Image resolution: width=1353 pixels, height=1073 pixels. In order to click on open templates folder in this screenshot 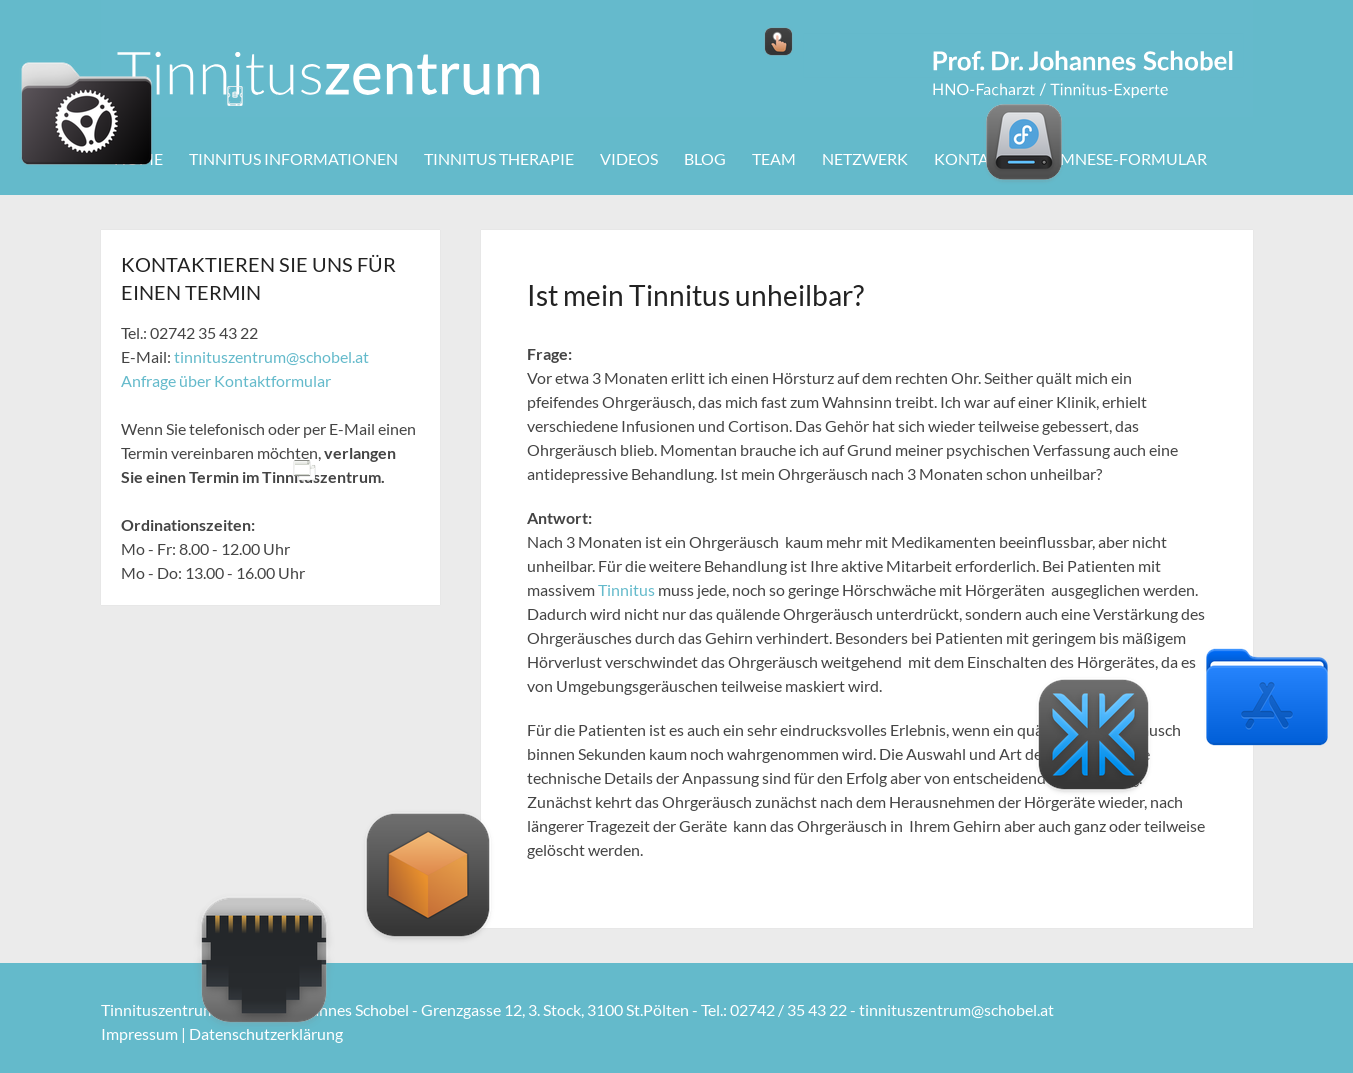, I will do `click(1267, 697)`.